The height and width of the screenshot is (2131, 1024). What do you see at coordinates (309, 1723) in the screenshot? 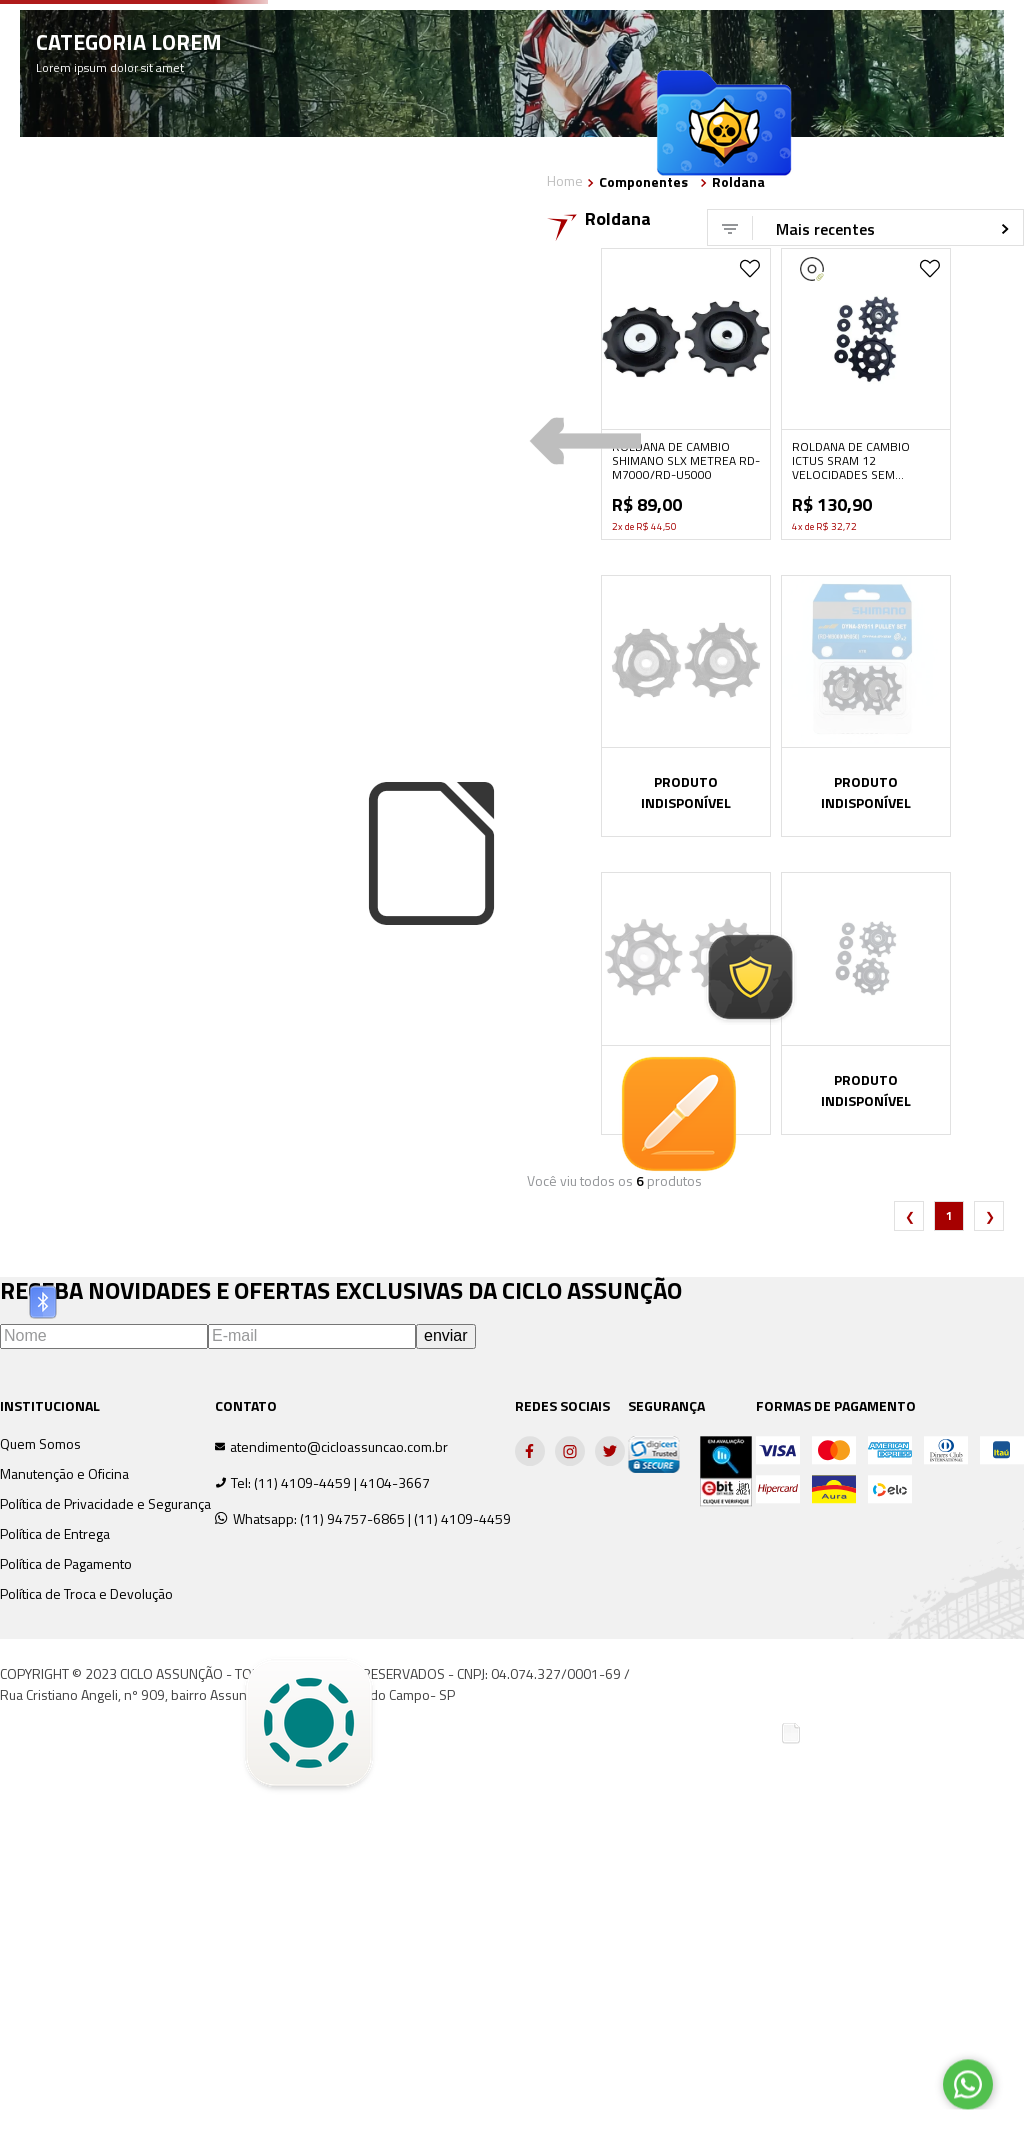
I see `open LocalSend app for local file sharing` at bounding box center [309, 1723].